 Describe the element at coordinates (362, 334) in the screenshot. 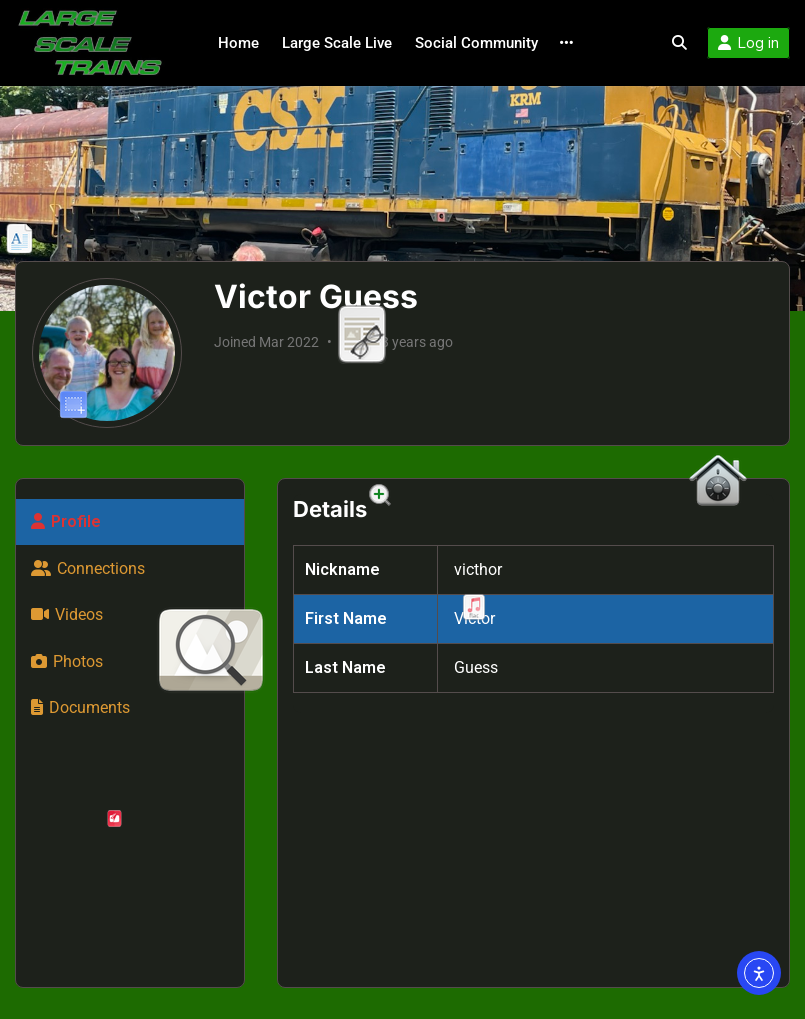

I see `open the documents app` at that location.